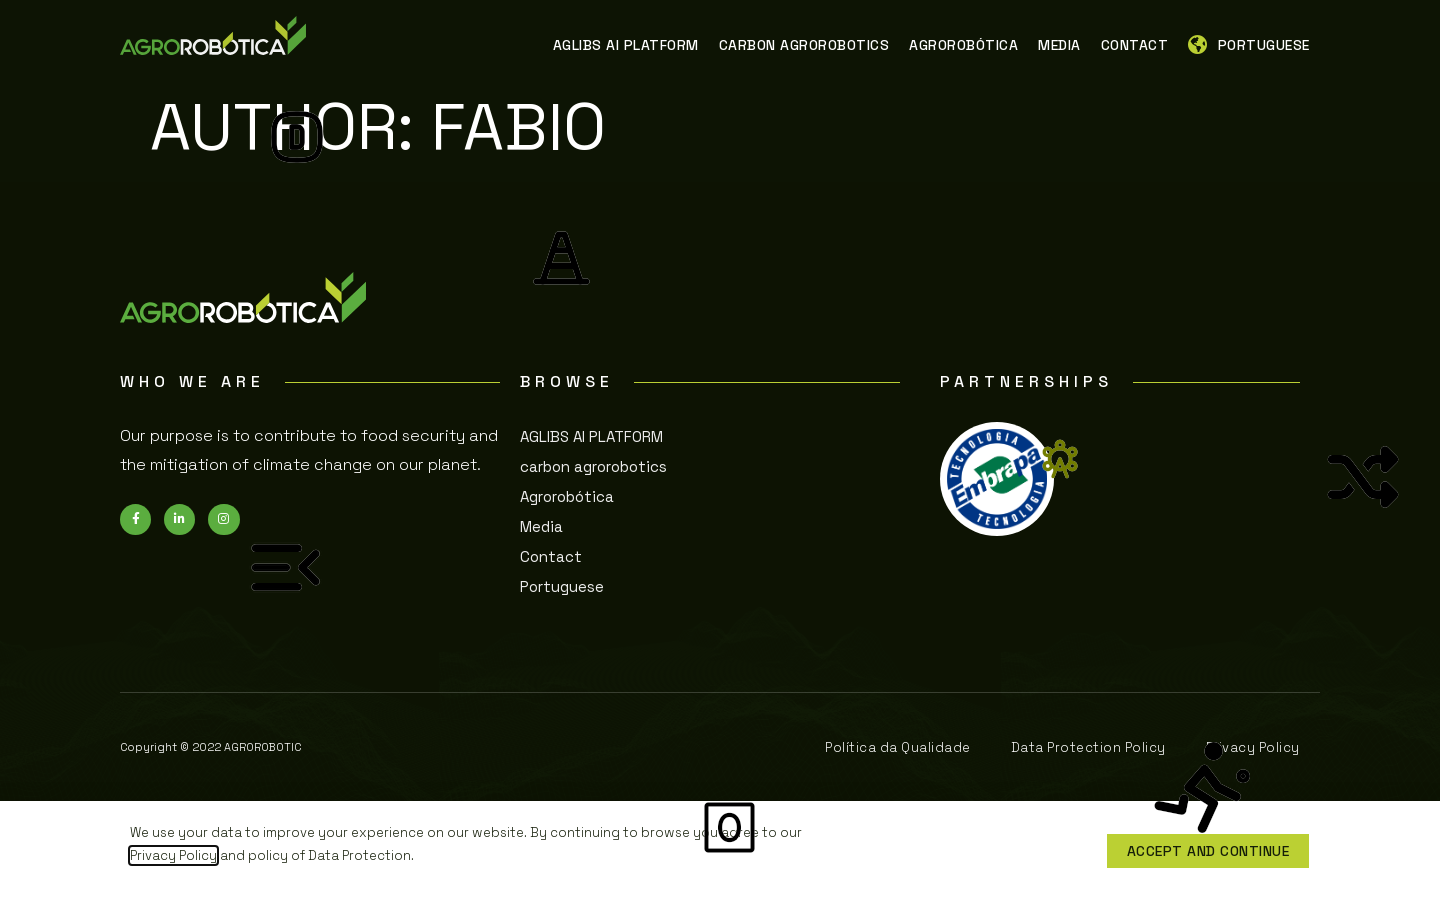 This screenshot has height=902, width=1440. What do you see at coordinates (729, 827) in the screenshot?
I see `indicates zero or null value` at bounding box center [729, 827].